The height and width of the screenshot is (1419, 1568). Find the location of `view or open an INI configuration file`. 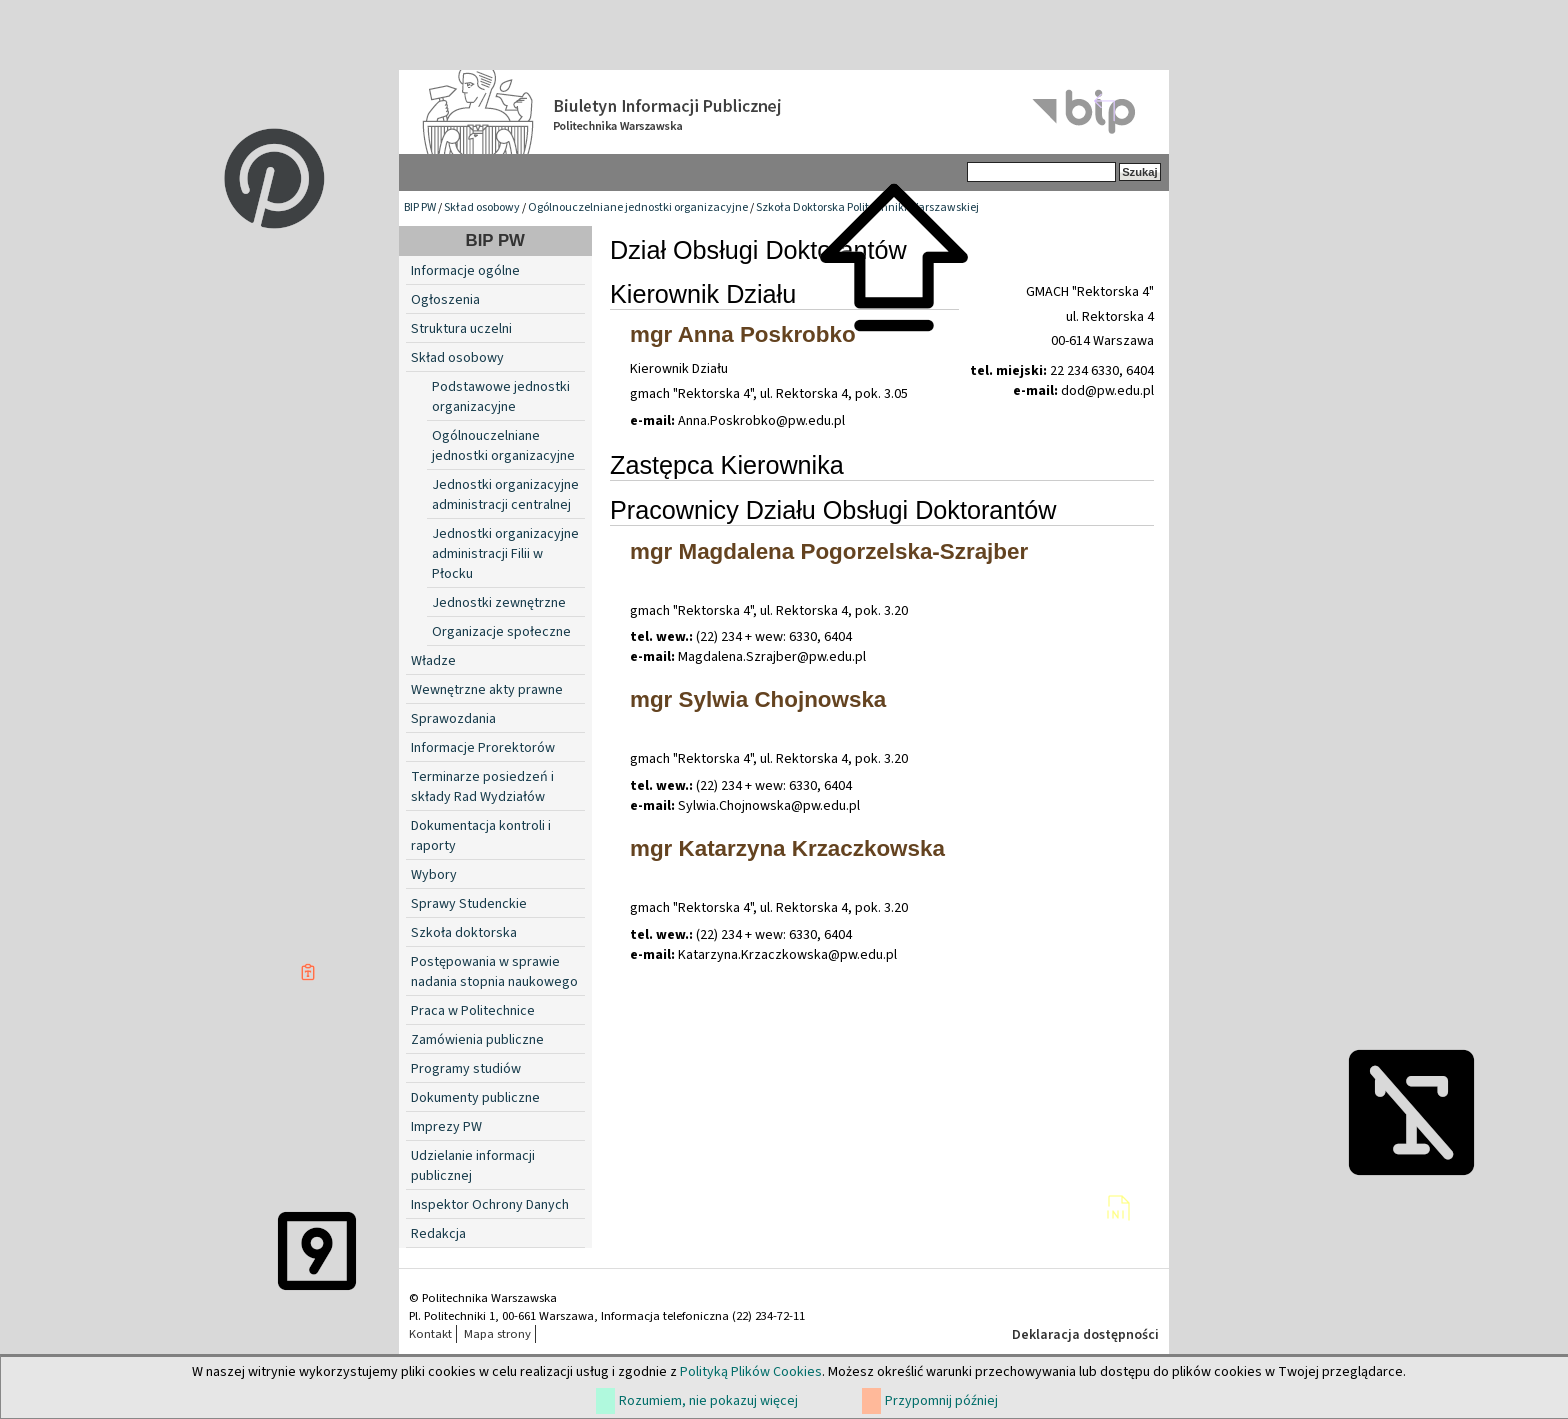

view or open an INI configuration file is located at coordinates (1119, 1208).